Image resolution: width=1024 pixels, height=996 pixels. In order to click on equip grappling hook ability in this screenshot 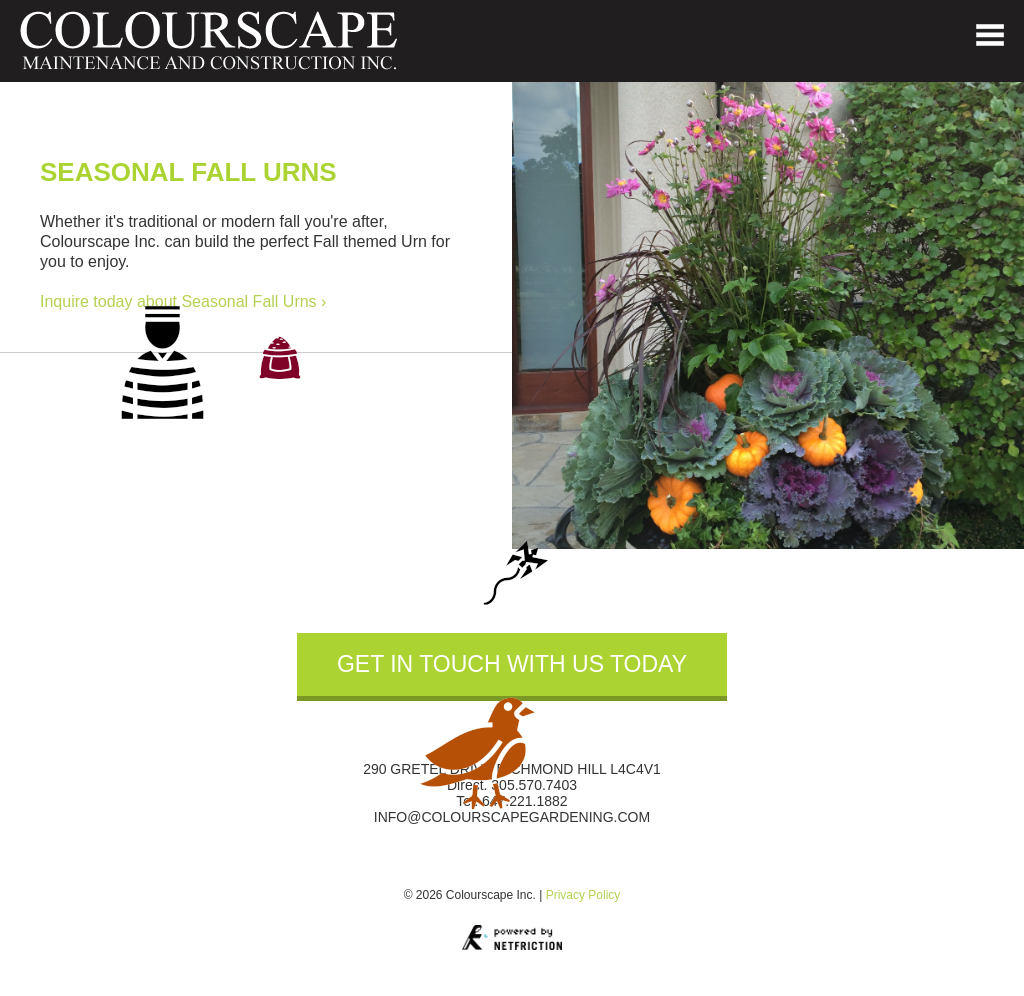, I will do `click(516, 572)`.